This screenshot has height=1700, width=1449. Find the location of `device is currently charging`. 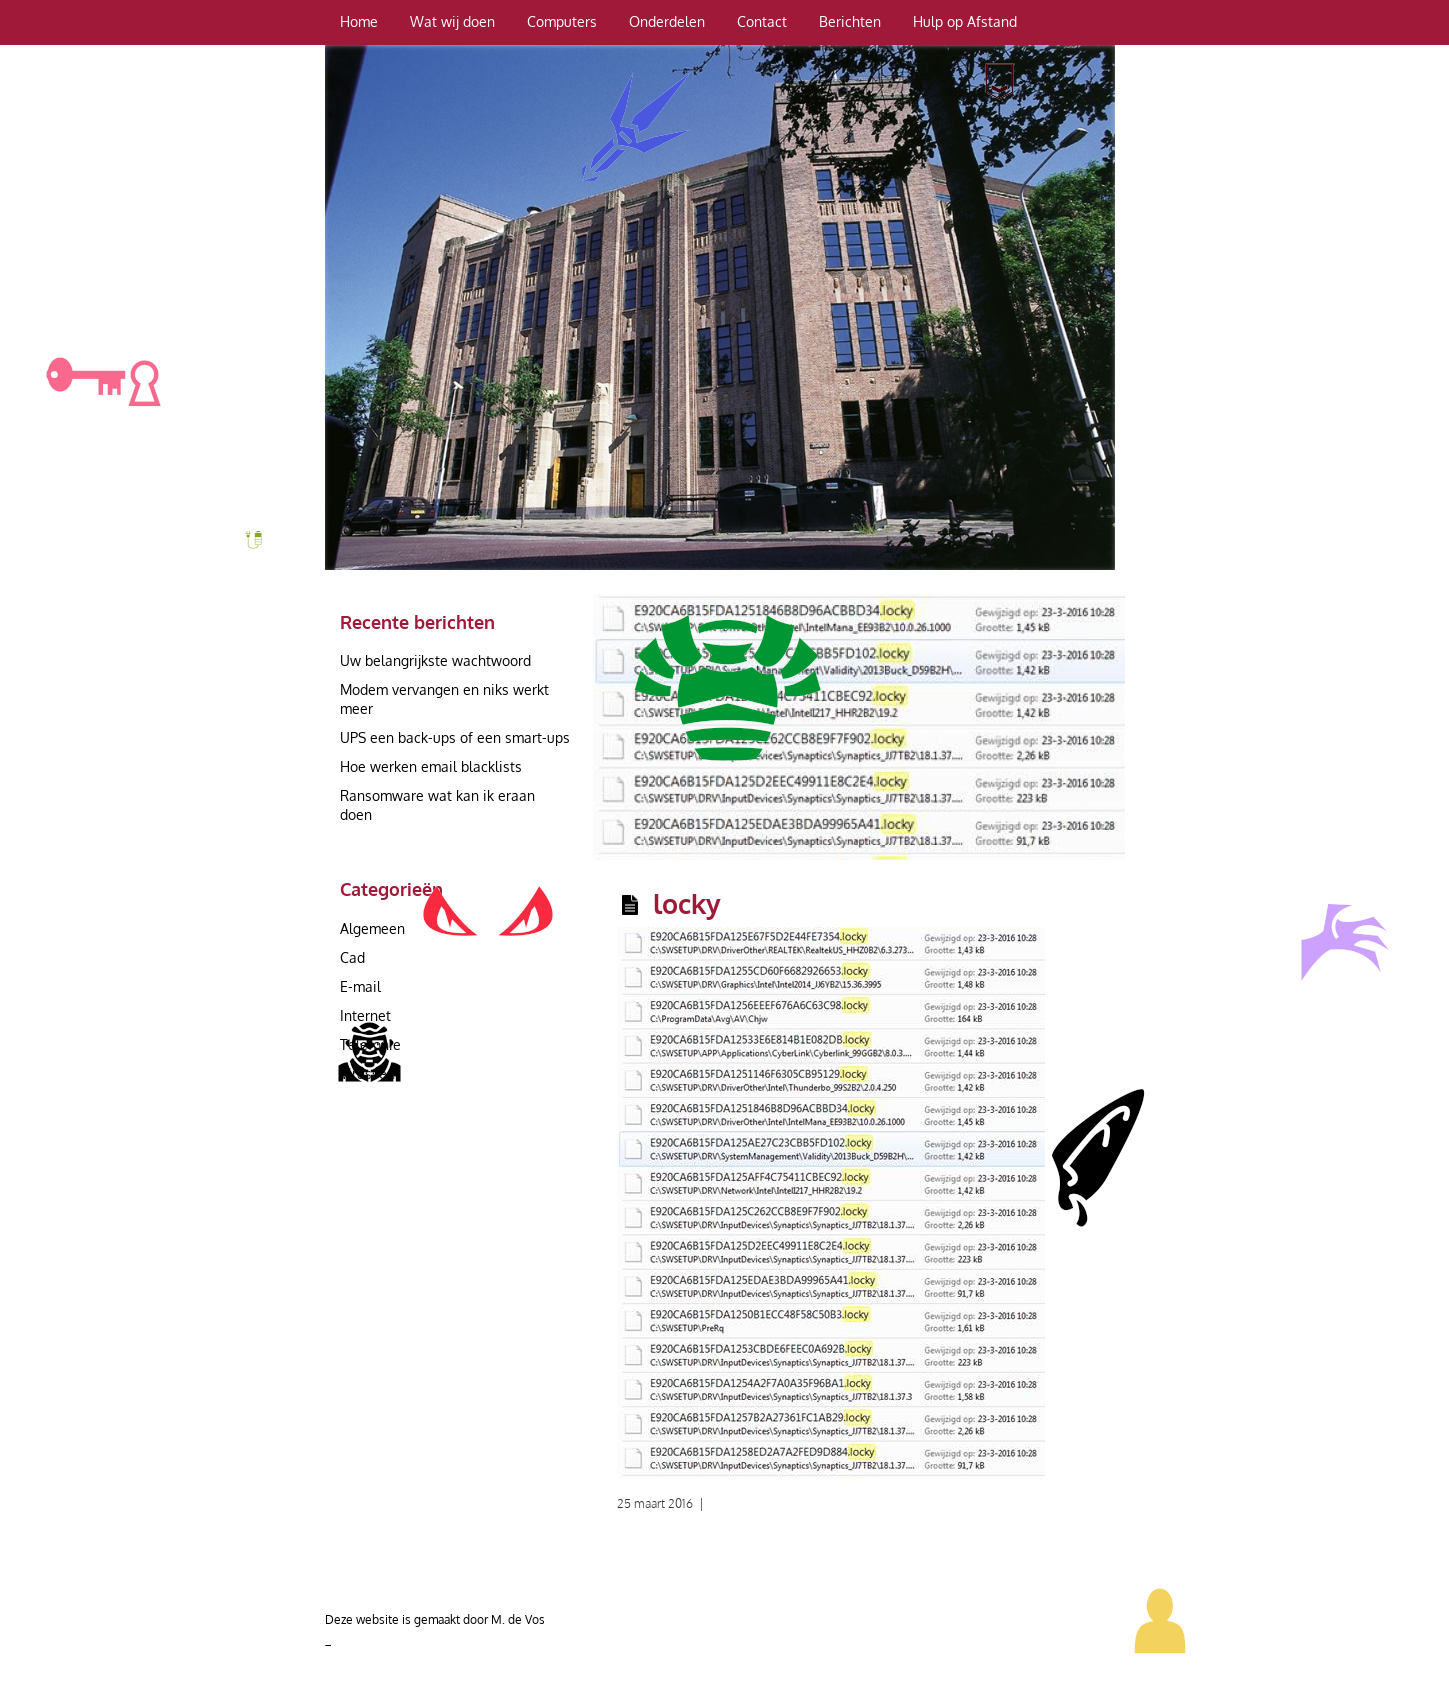

device is currently charging is located at coordinates (254, 540).